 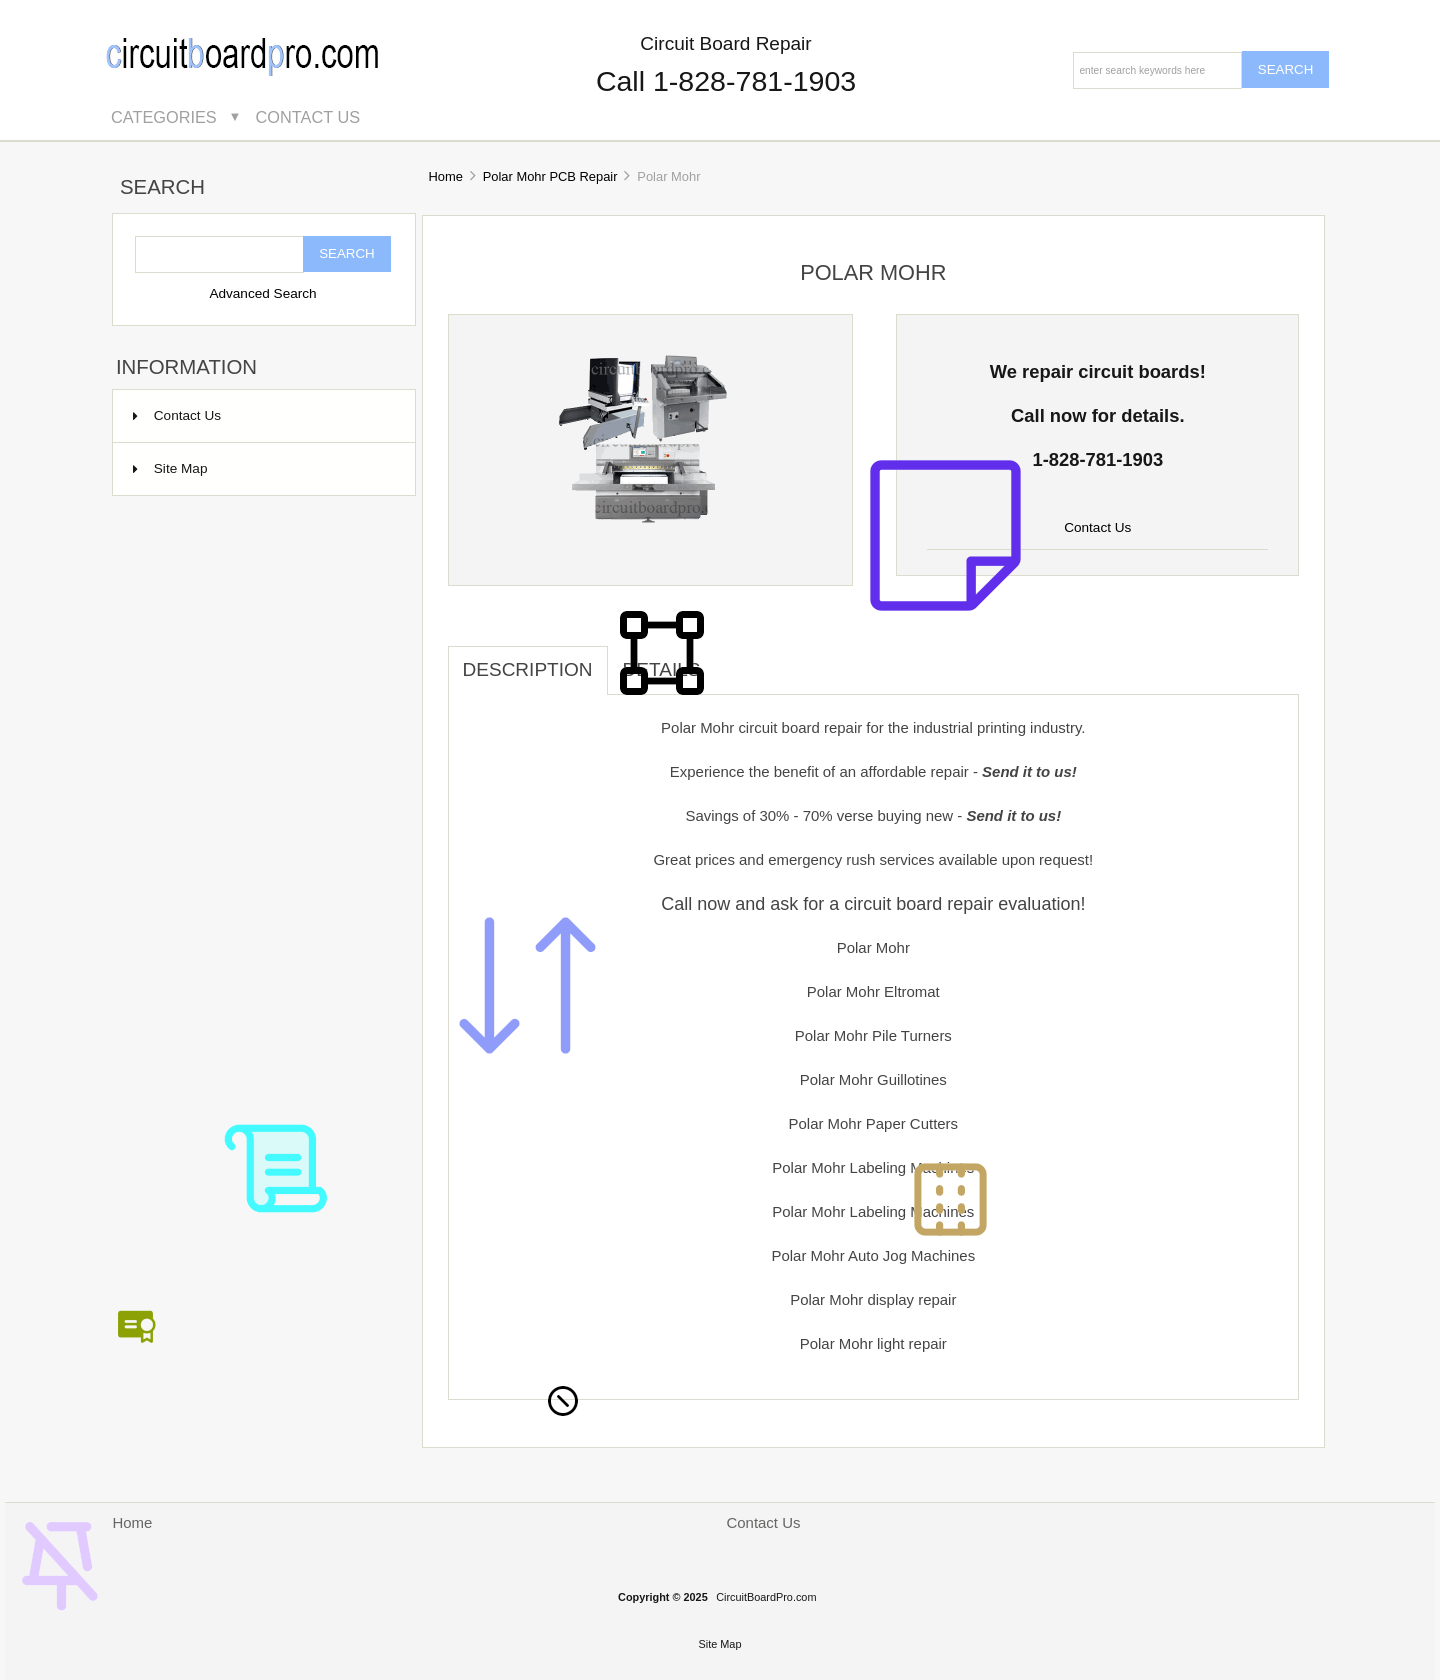 I want to click on unpin an item from your saved collection, so click(x=61, y=1561).